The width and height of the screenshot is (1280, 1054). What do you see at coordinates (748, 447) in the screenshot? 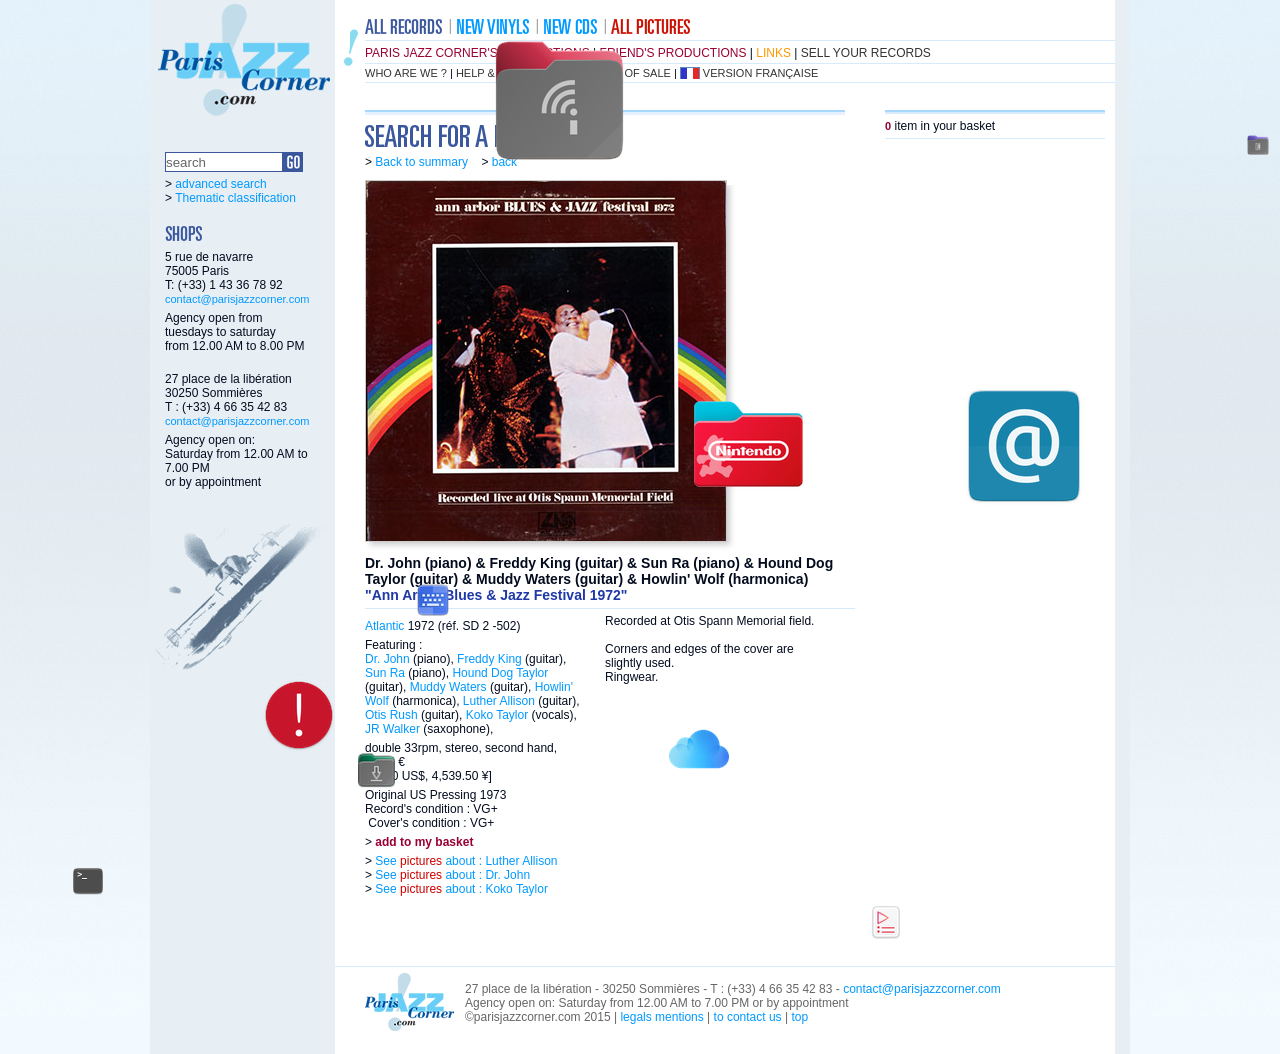
I see `open folder containing Nintendo games or files` at bounding box center [748, 447].